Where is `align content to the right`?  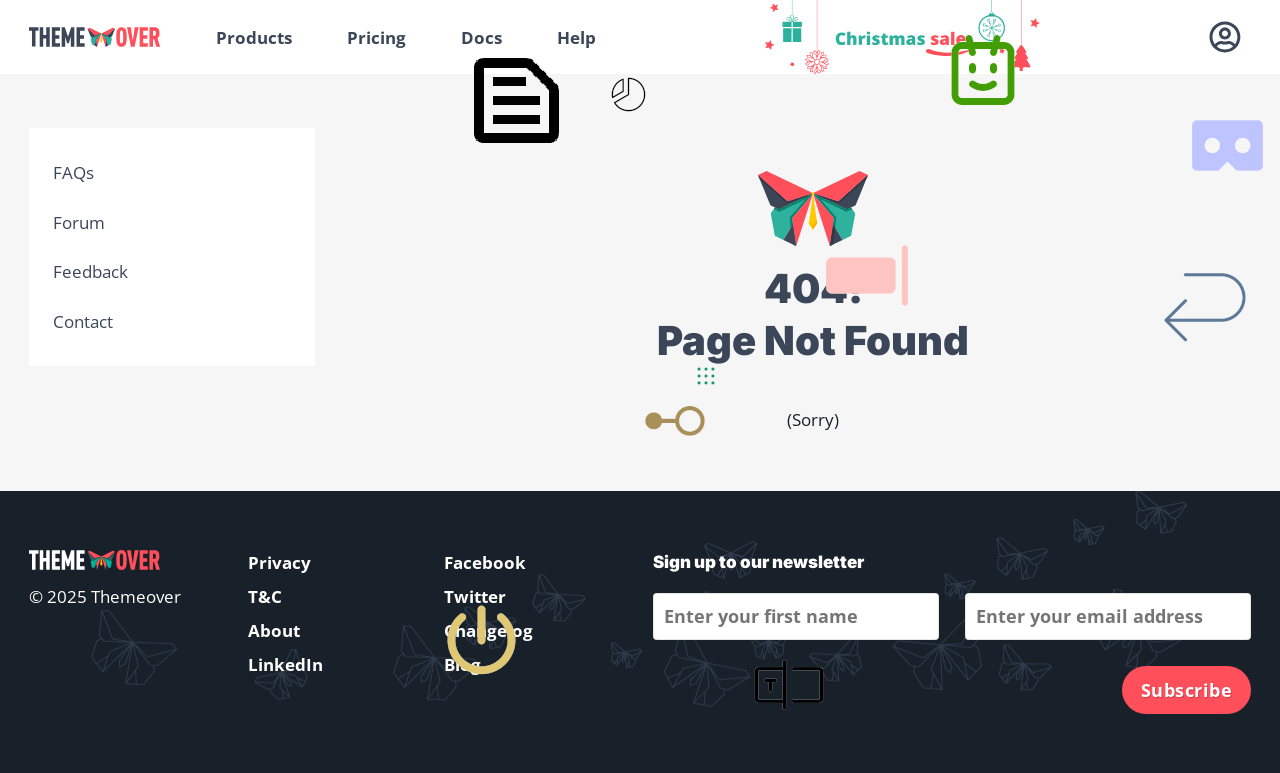
align content to the right is located at coordinates (868, 275).